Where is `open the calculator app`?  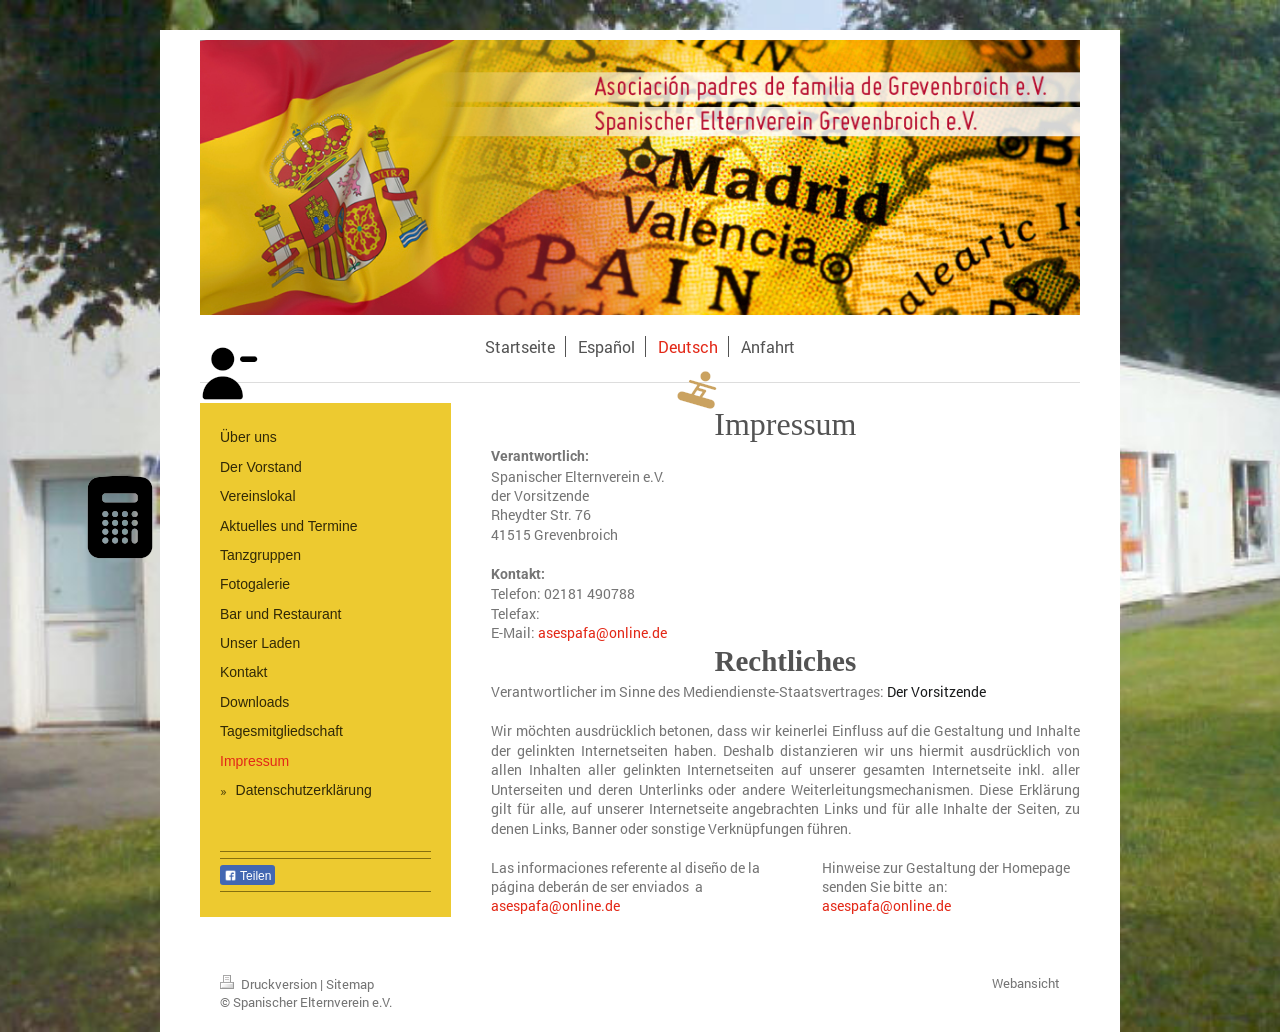
open the calculator app is located at coordinates (120, 517).